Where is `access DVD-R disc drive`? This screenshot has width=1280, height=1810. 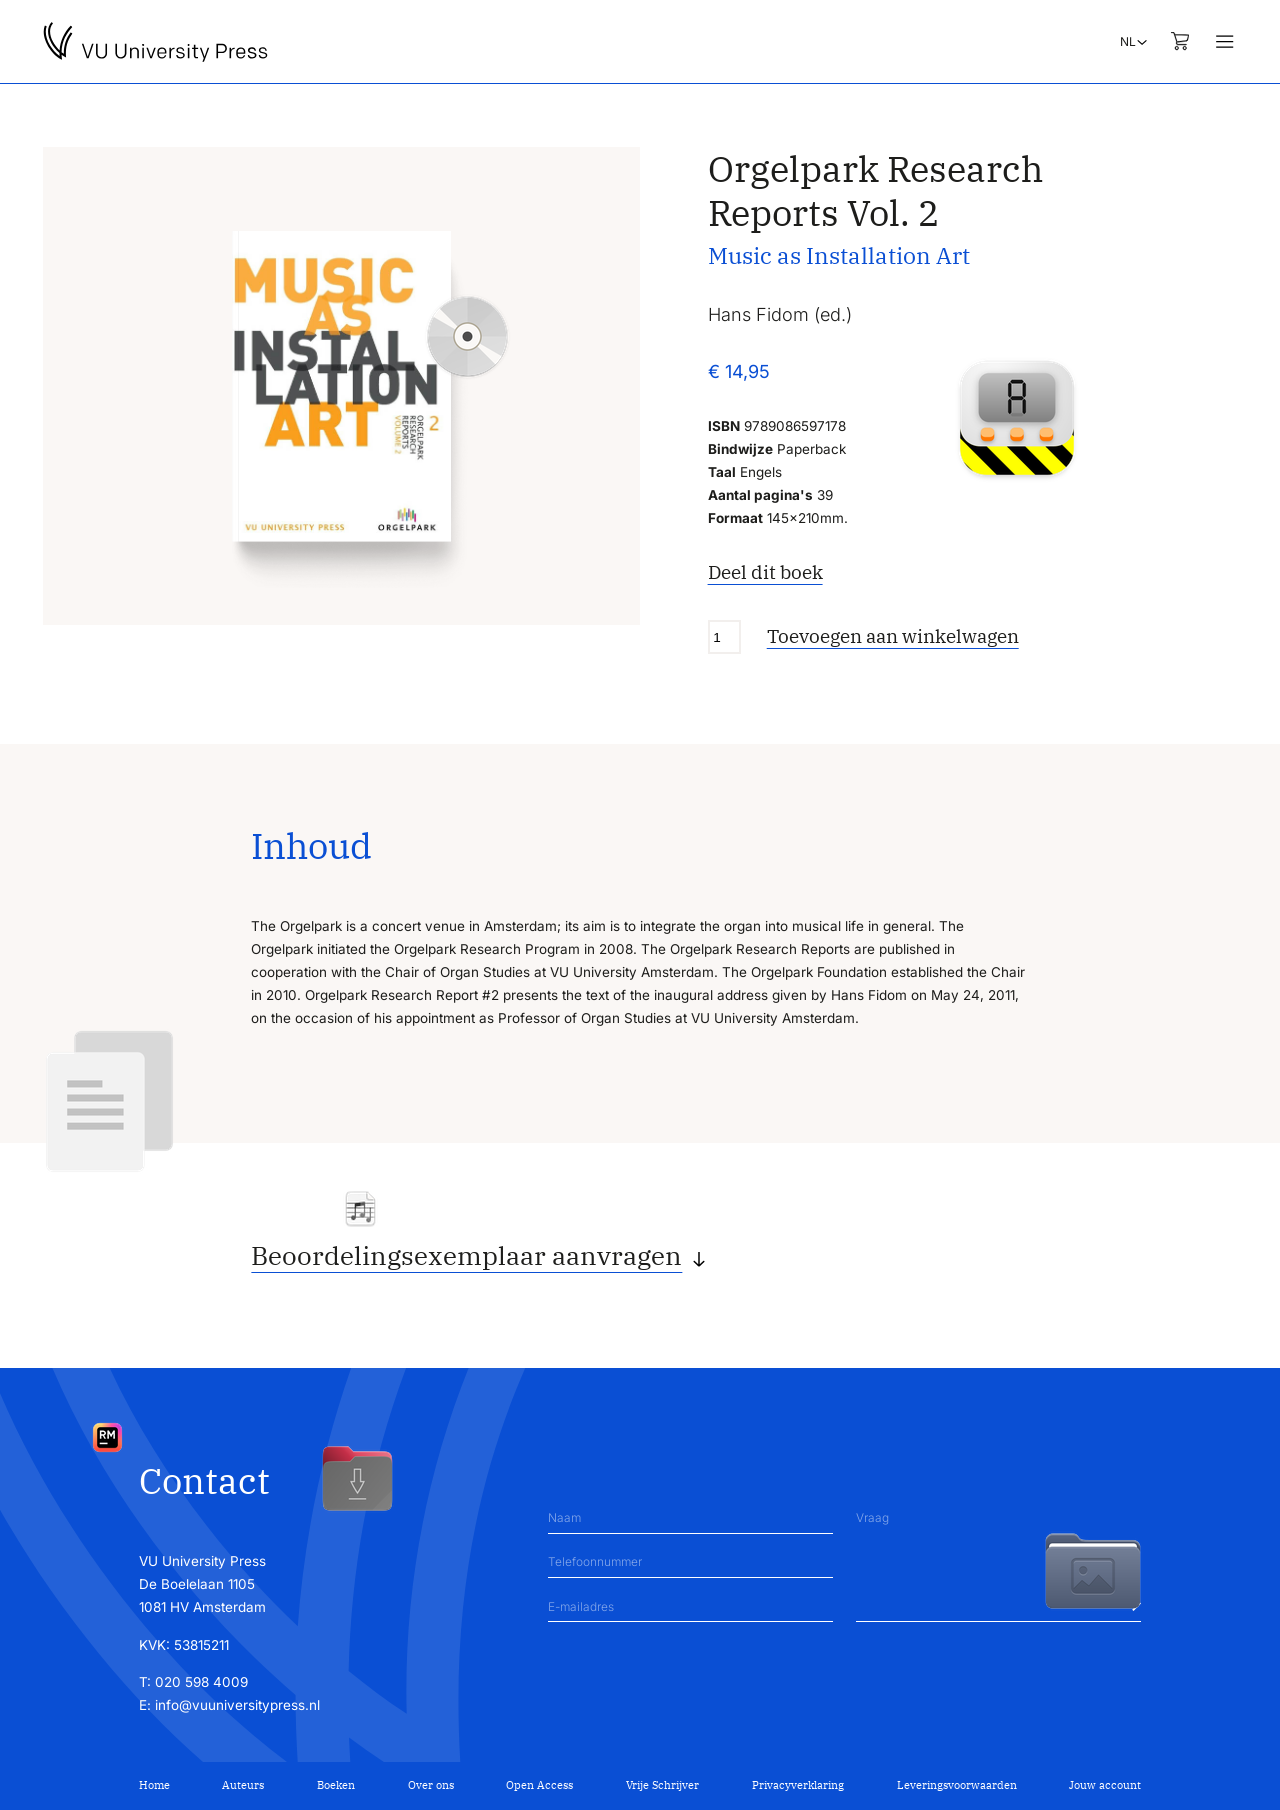 access DVD-R disc drive is located at coordinates (467, 336).